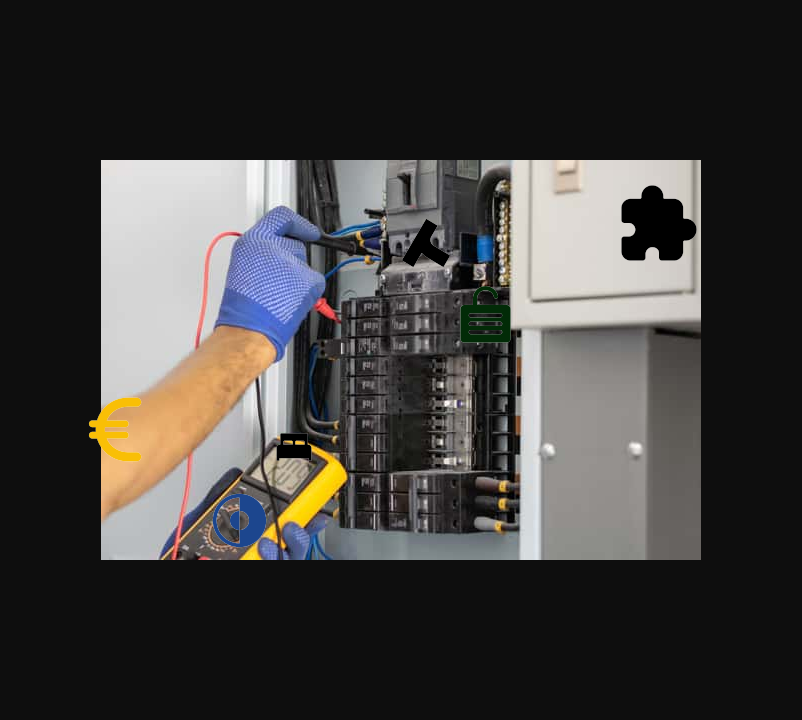 This screenshot has height=720, width=802. What do you see at coordinates (426, 243) in the screenshot?
I see `trapeze app or service branding` at bounding box center [426, 243].